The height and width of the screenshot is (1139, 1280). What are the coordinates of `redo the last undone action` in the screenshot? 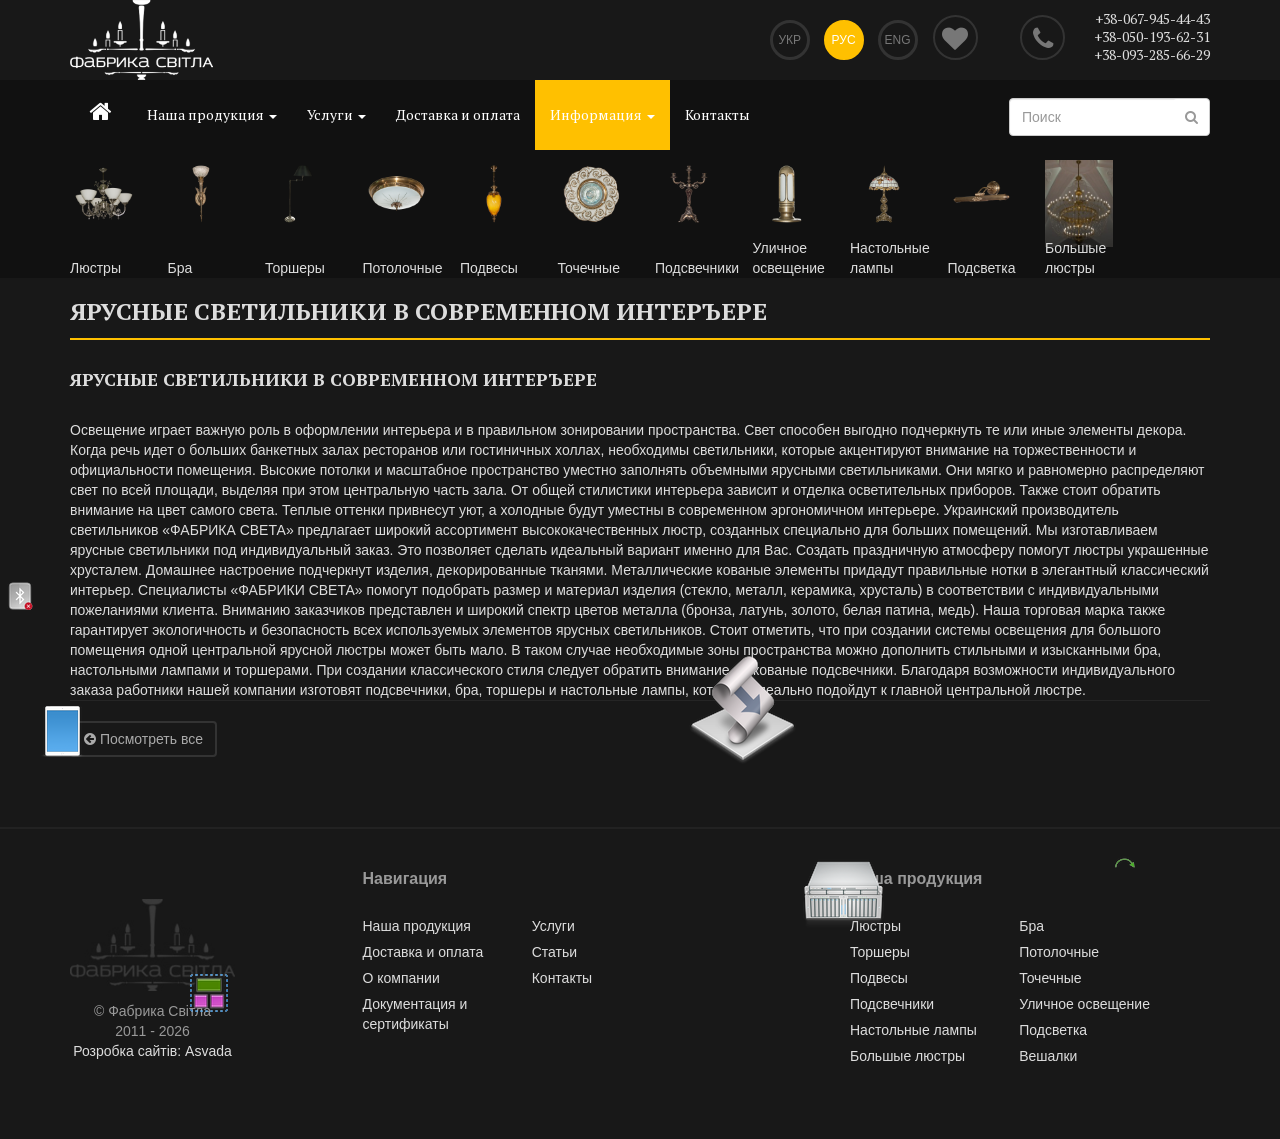 It's located at (1125, 863).